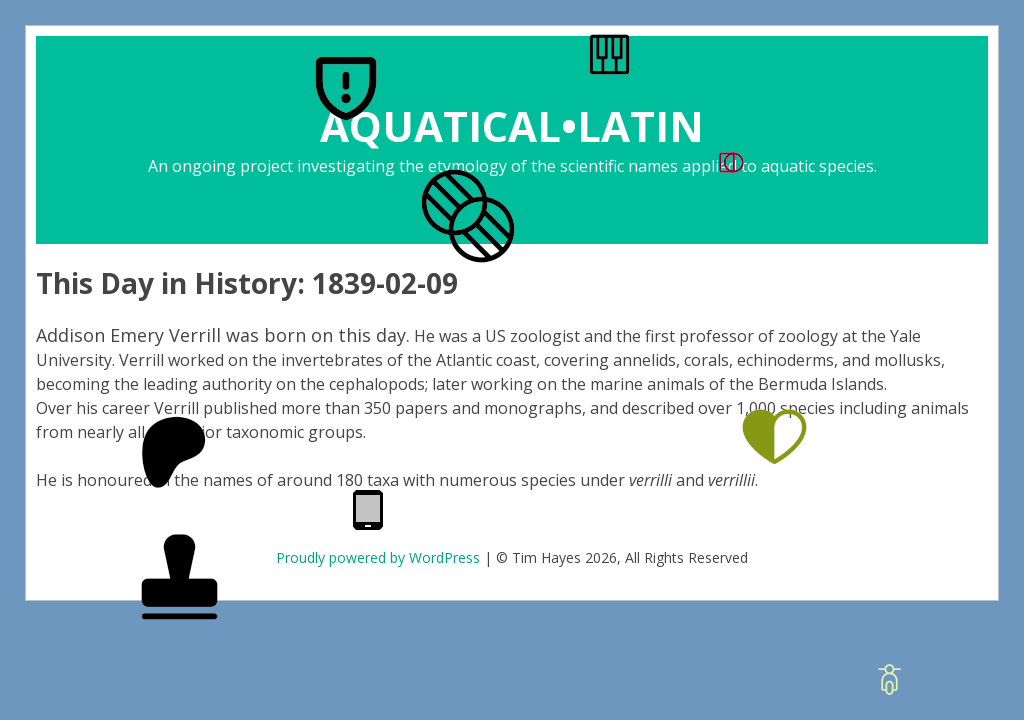 The height and width of the screenshot is (720, 1024). What do you see at coordinates (368, 510) in the screenshot?
I see `switch to tablet view or mode` at bounding box center [368, 510].